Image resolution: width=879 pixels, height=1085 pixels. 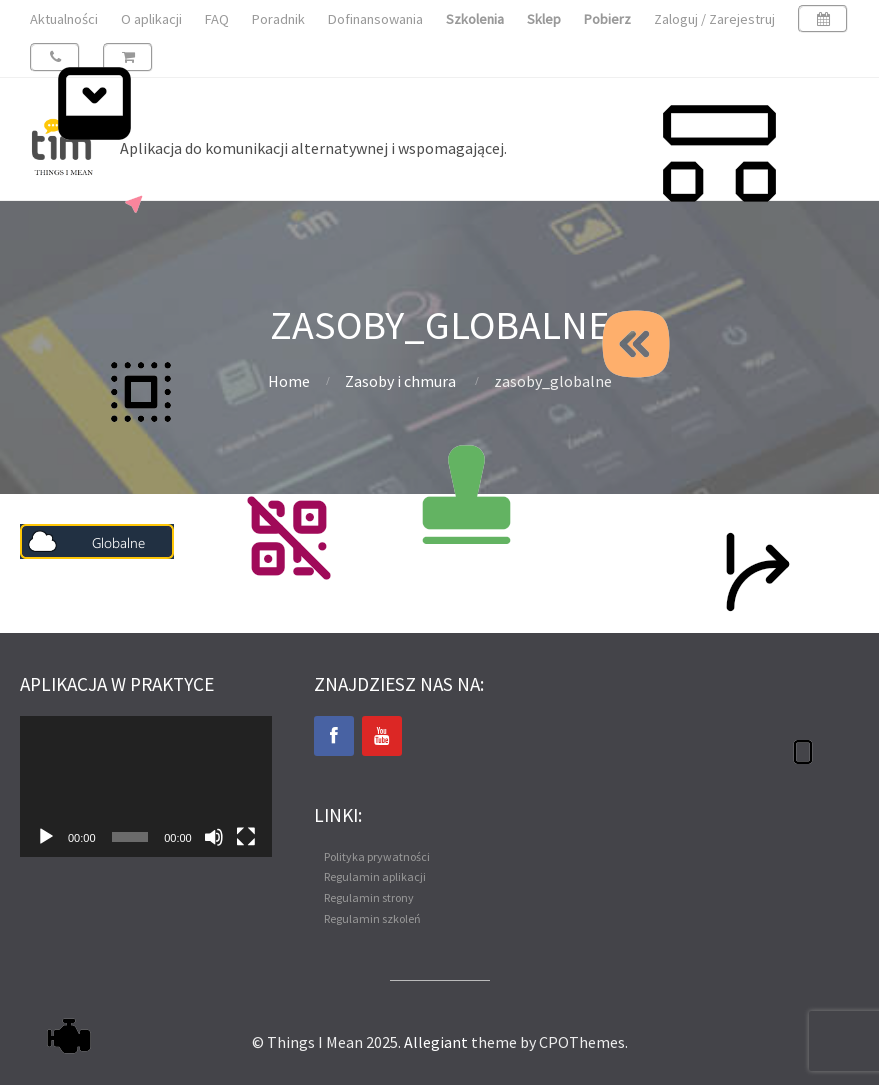 What do you see at coordinates (636, 344) in the screenshot?
I see `go back to the previous screen` at bounding box center [636, 344].